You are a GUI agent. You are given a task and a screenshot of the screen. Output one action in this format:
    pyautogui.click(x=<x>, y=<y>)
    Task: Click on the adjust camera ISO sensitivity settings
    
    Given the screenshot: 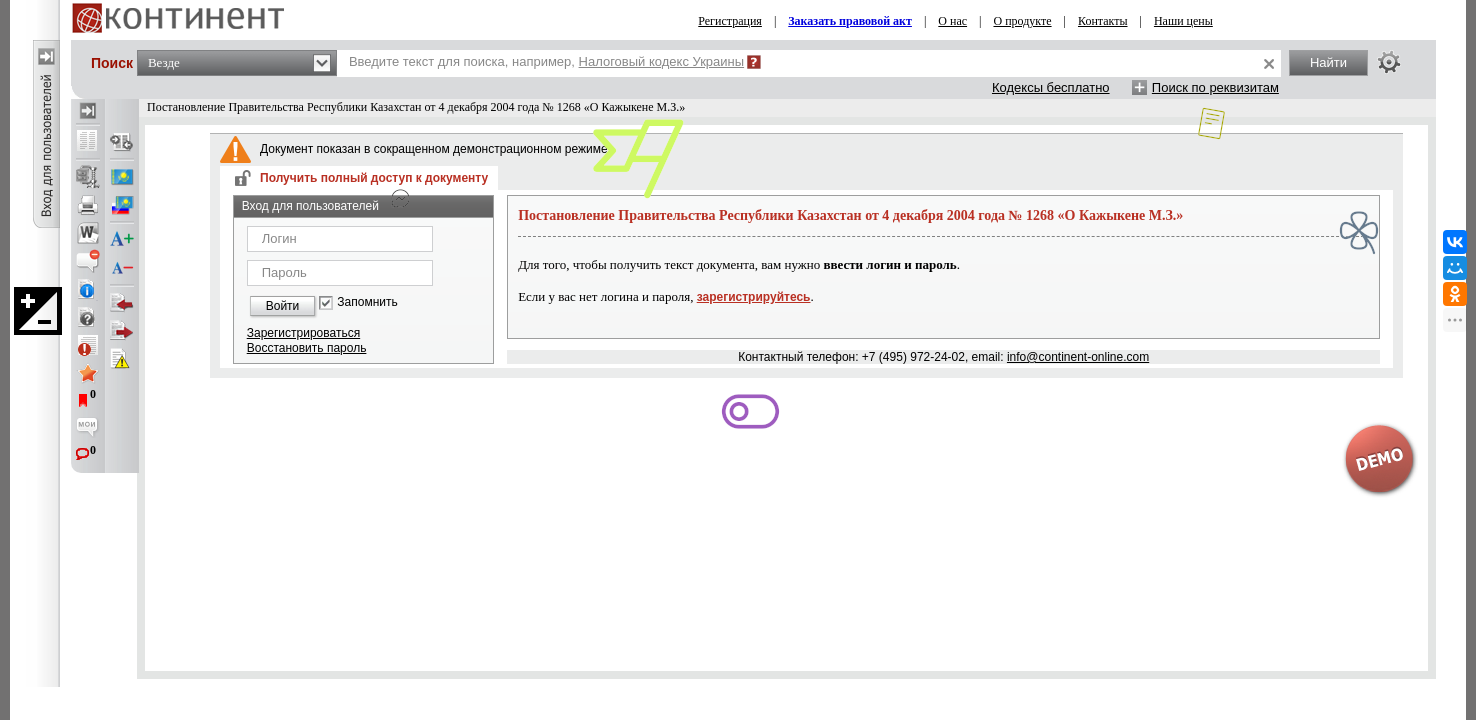 What is the action you would take?
    pyautogui.click(x=38, y=311)
    